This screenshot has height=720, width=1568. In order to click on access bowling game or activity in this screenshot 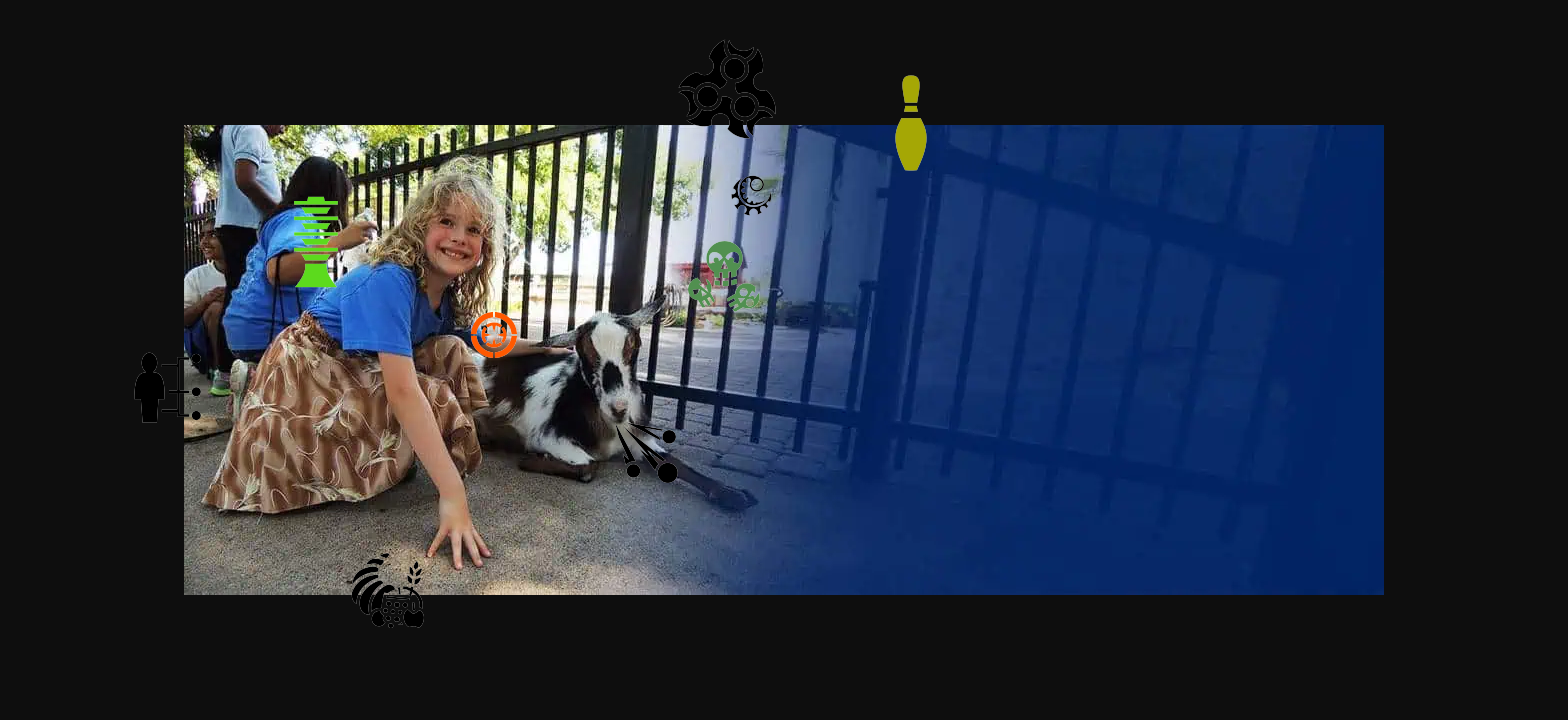, I will do `click(911, 123)`.